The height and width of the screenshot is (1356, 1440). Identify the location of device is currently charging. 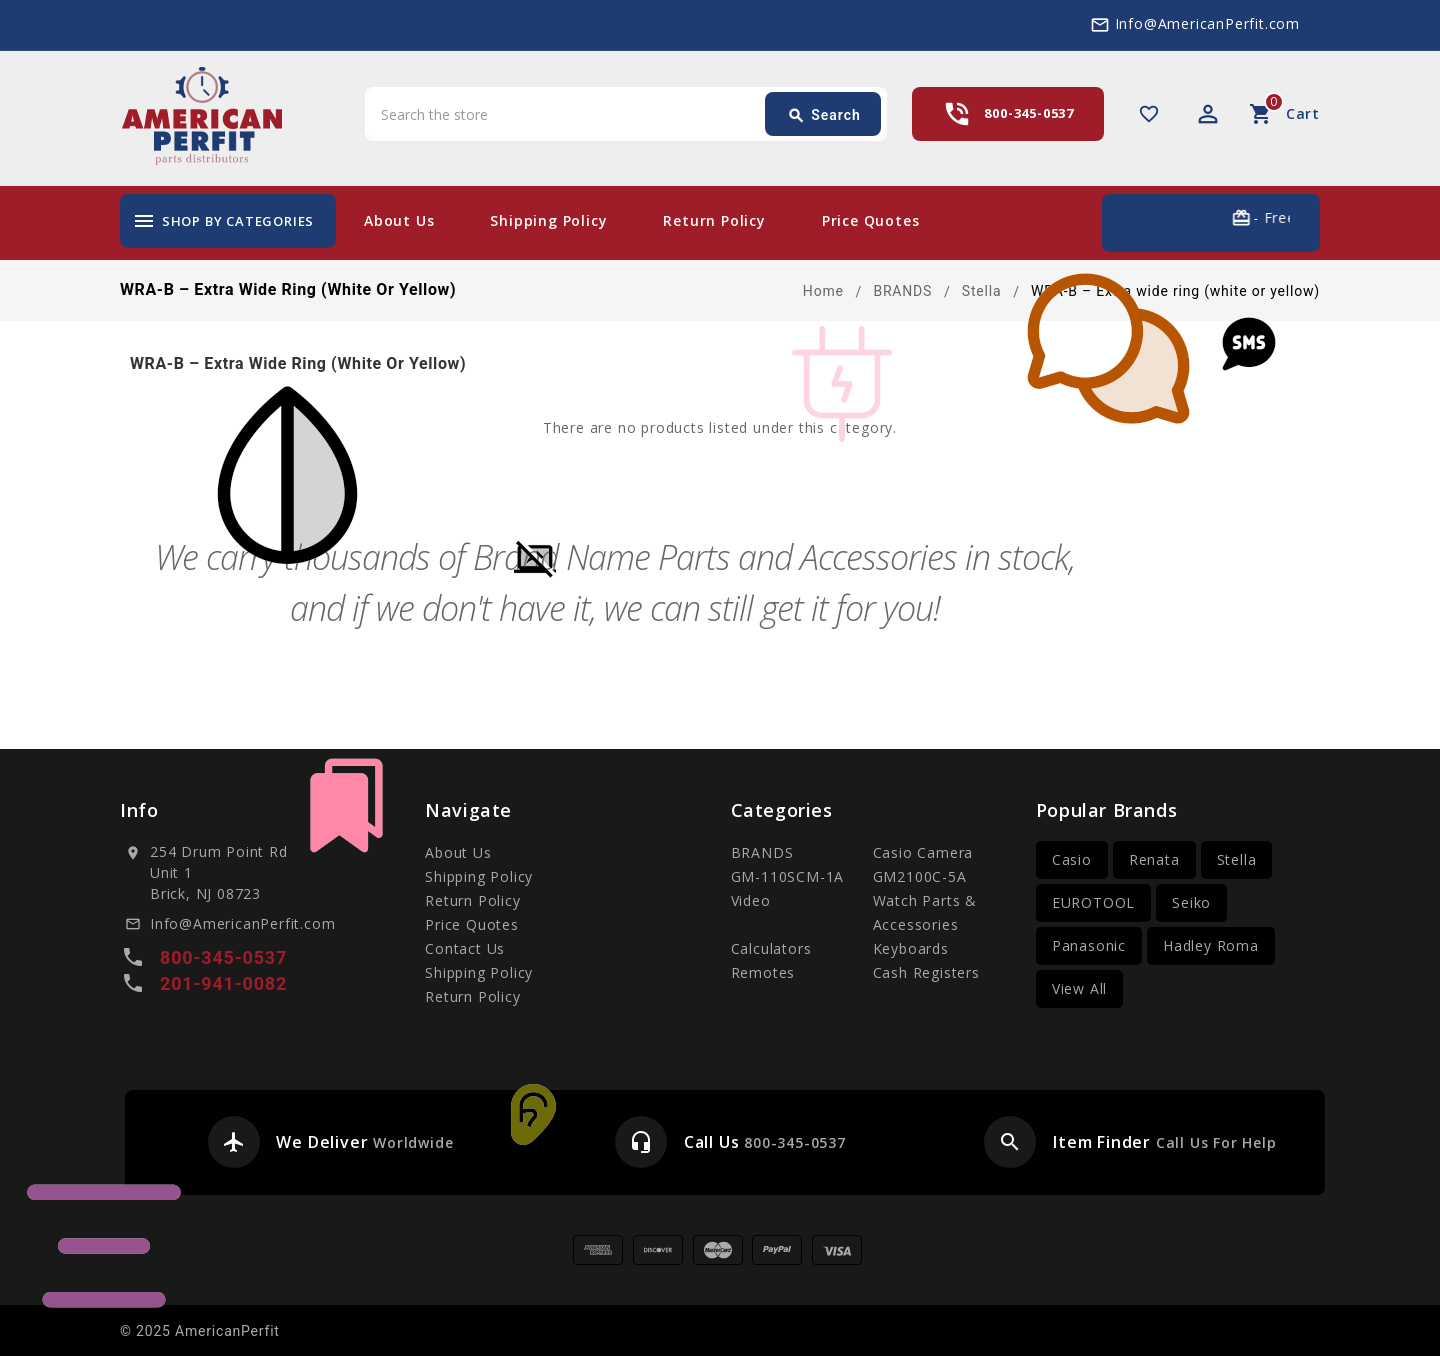
(842, 384).